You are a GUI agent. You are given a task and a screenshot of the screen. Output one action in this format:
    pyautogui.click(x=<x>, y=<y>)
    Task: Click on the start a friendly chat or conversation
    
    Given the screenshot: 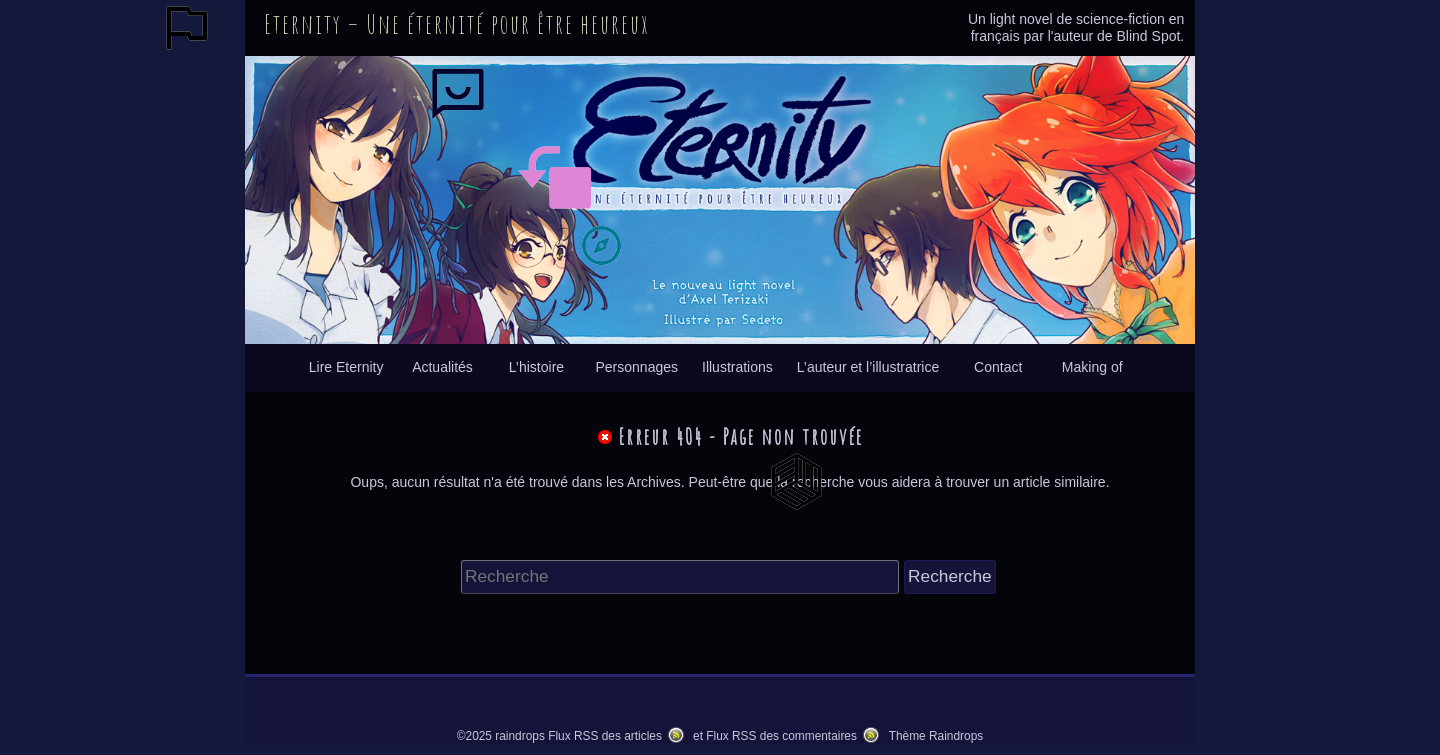 What is the action you would take?
    pyautogui.click(x=458, y=92)
    